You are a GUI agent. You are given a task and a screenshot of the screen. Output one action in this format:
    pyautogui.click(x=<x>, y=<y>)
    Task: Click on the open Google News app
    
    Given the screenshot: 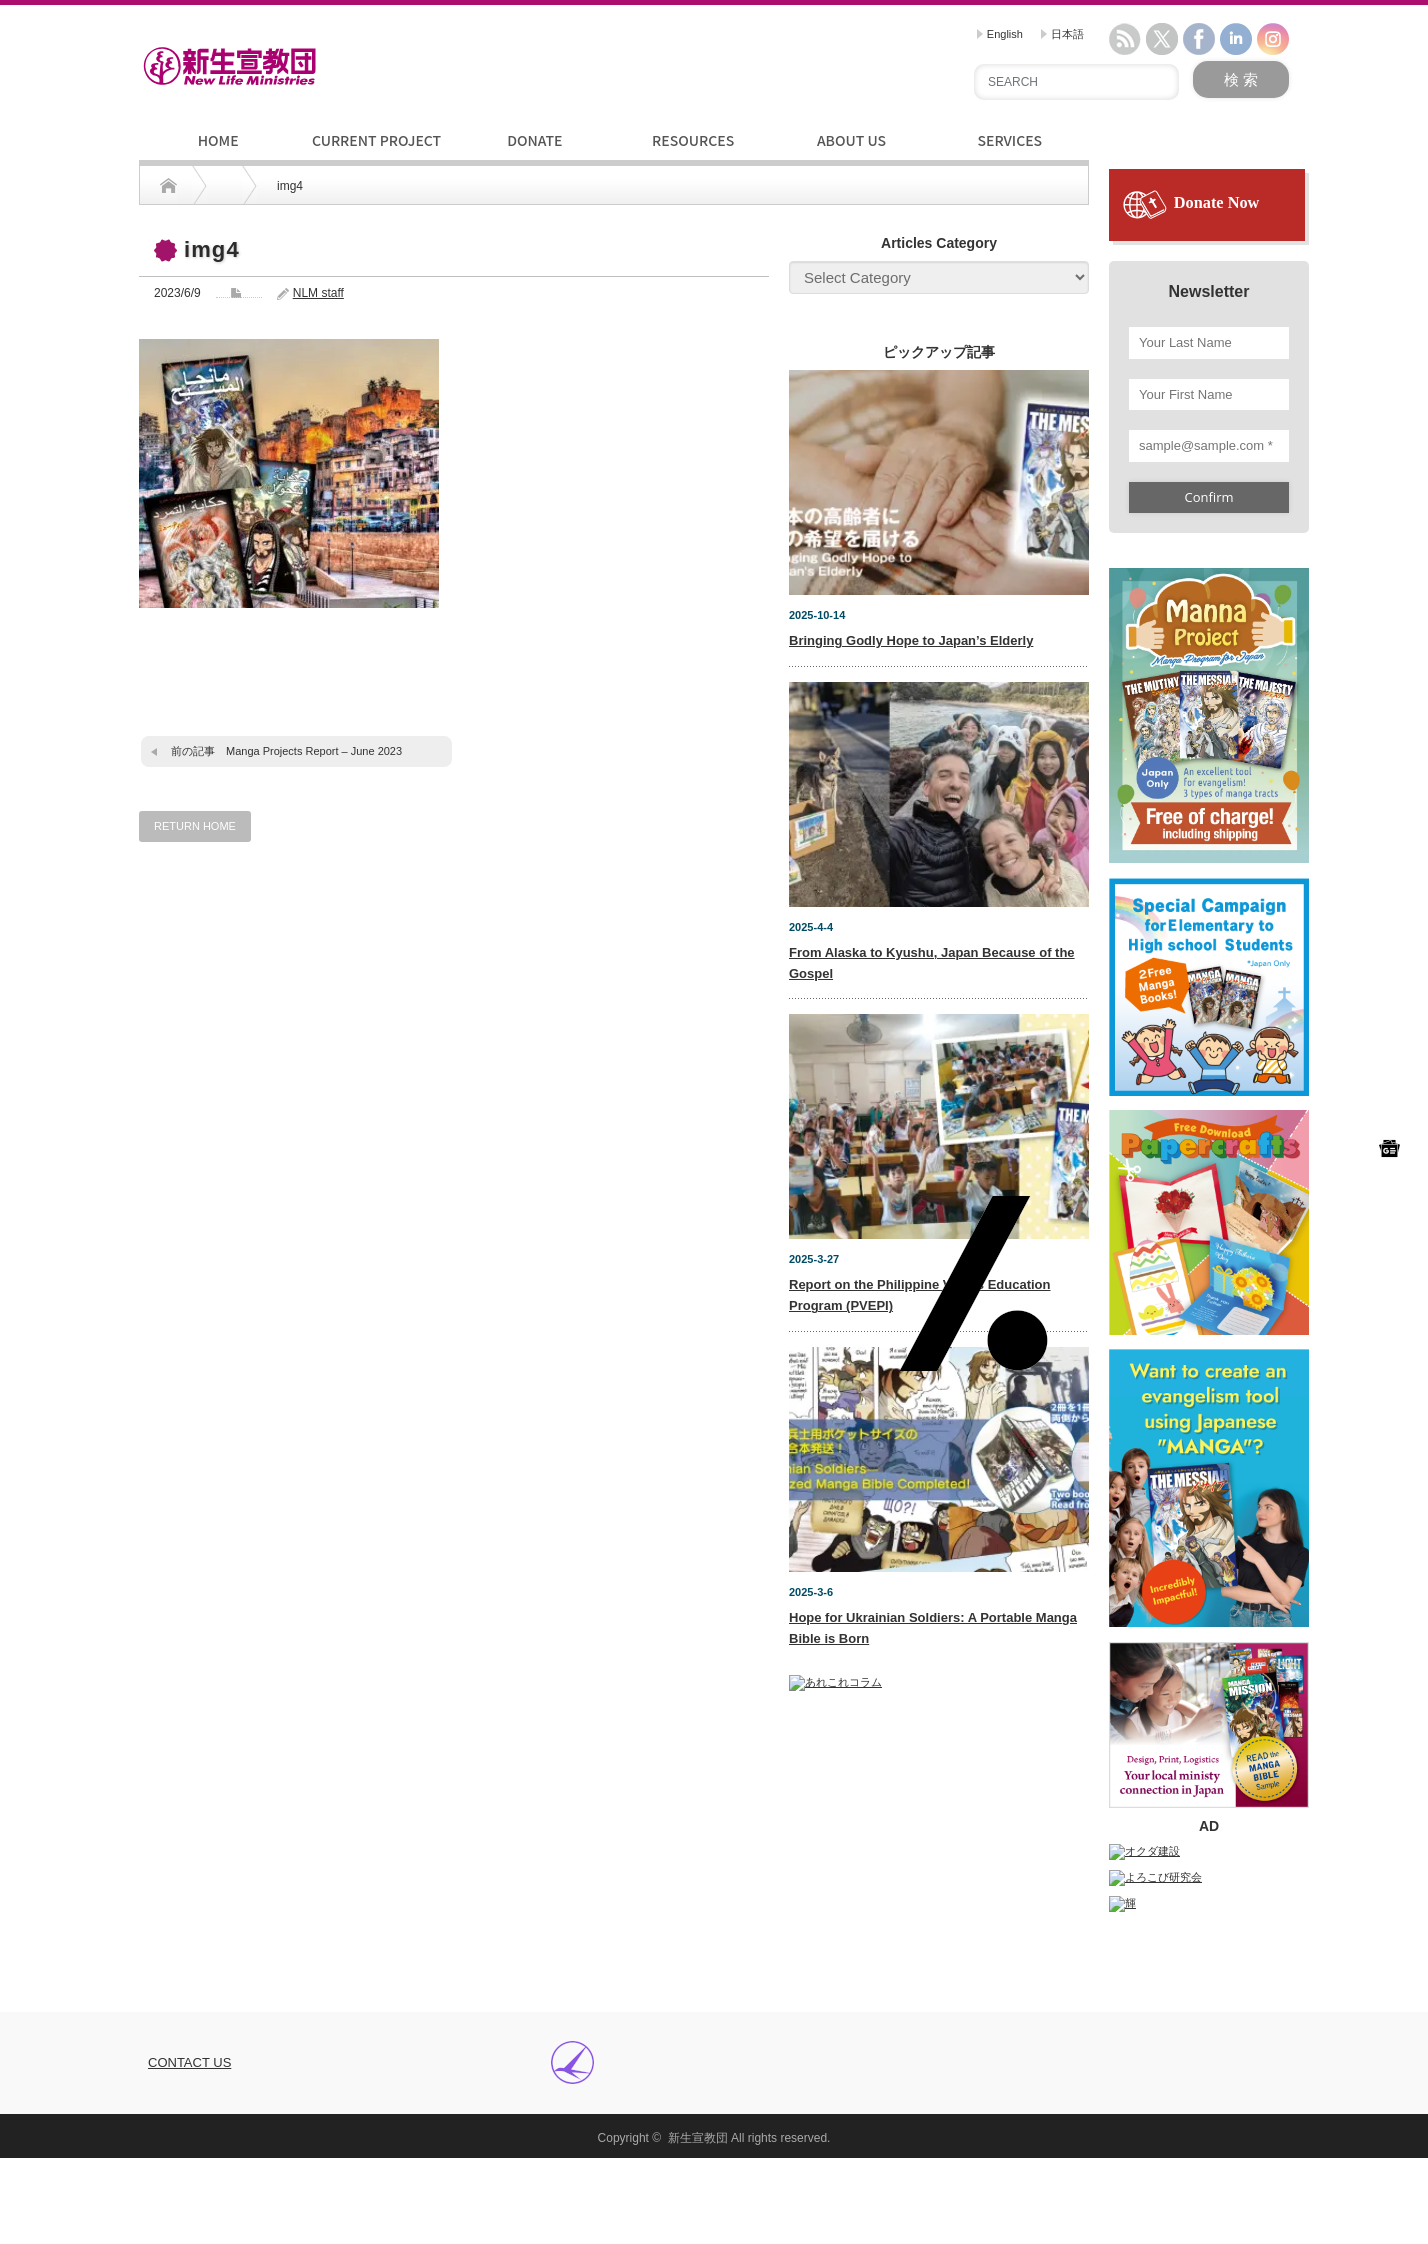 What is the action you would take?
    pyautogui.click(x=1389, y=1148)
    